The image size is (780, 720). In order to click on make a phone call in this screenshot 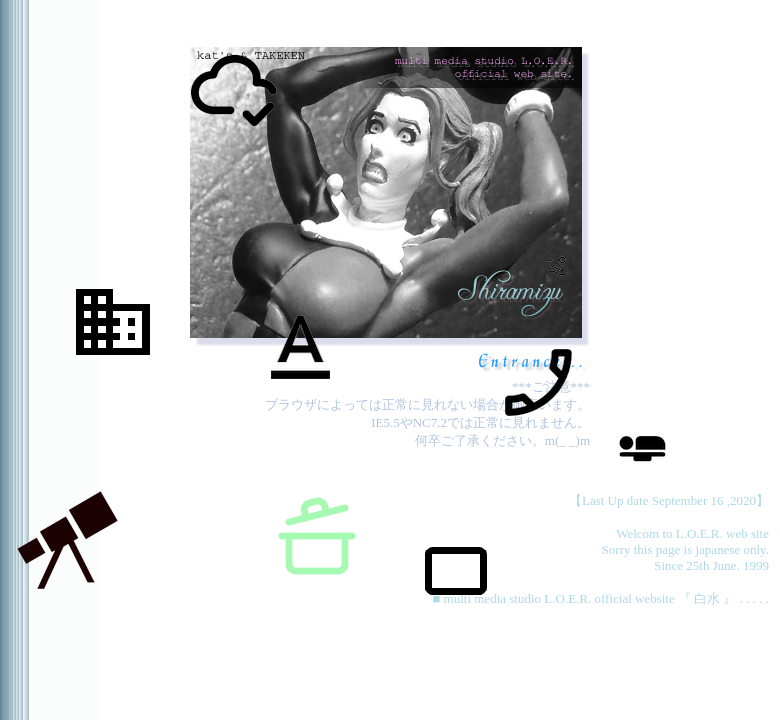, I will do `click(538, 382)`.